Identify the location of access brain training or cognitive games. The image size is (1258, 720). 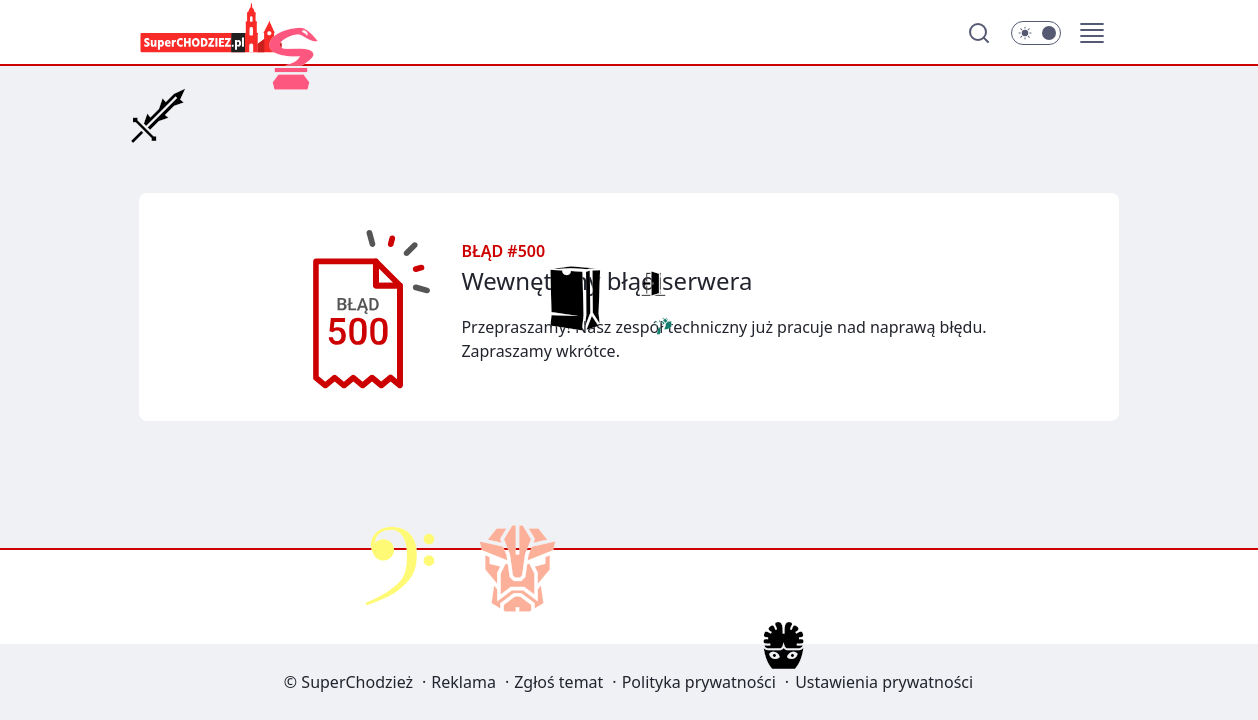
(782, 645).